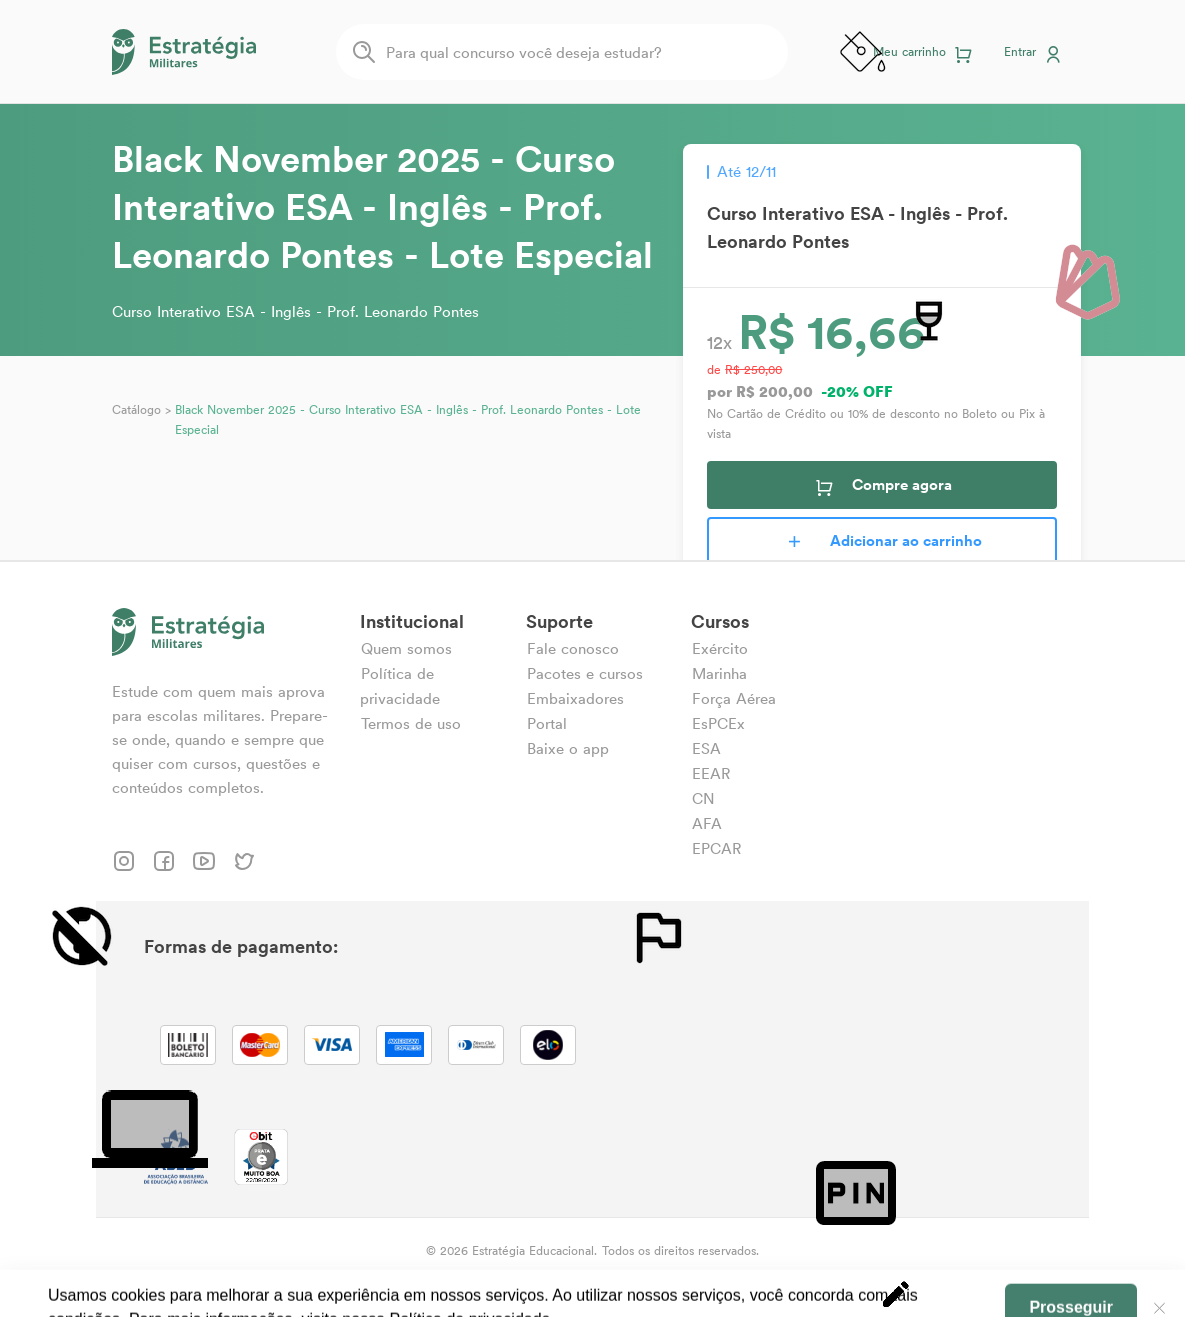 Image resolution: width=1185 pixels, height=1317 pixels. I want to click on disable public visibility, so click(82, 936).